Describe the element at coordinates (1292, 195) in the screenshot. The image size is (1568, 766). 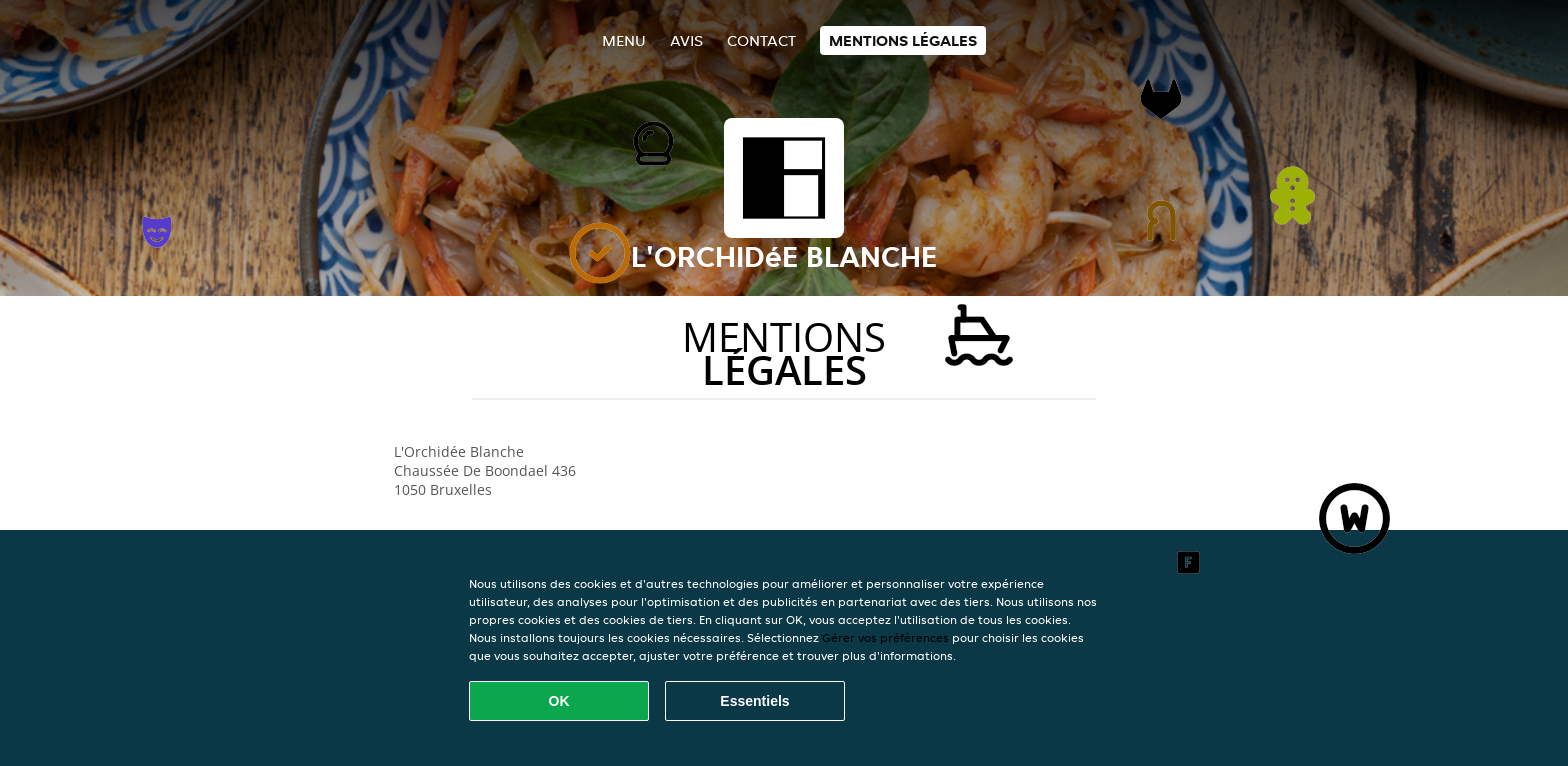
I see `gingerbread man cookie icon` at that location.